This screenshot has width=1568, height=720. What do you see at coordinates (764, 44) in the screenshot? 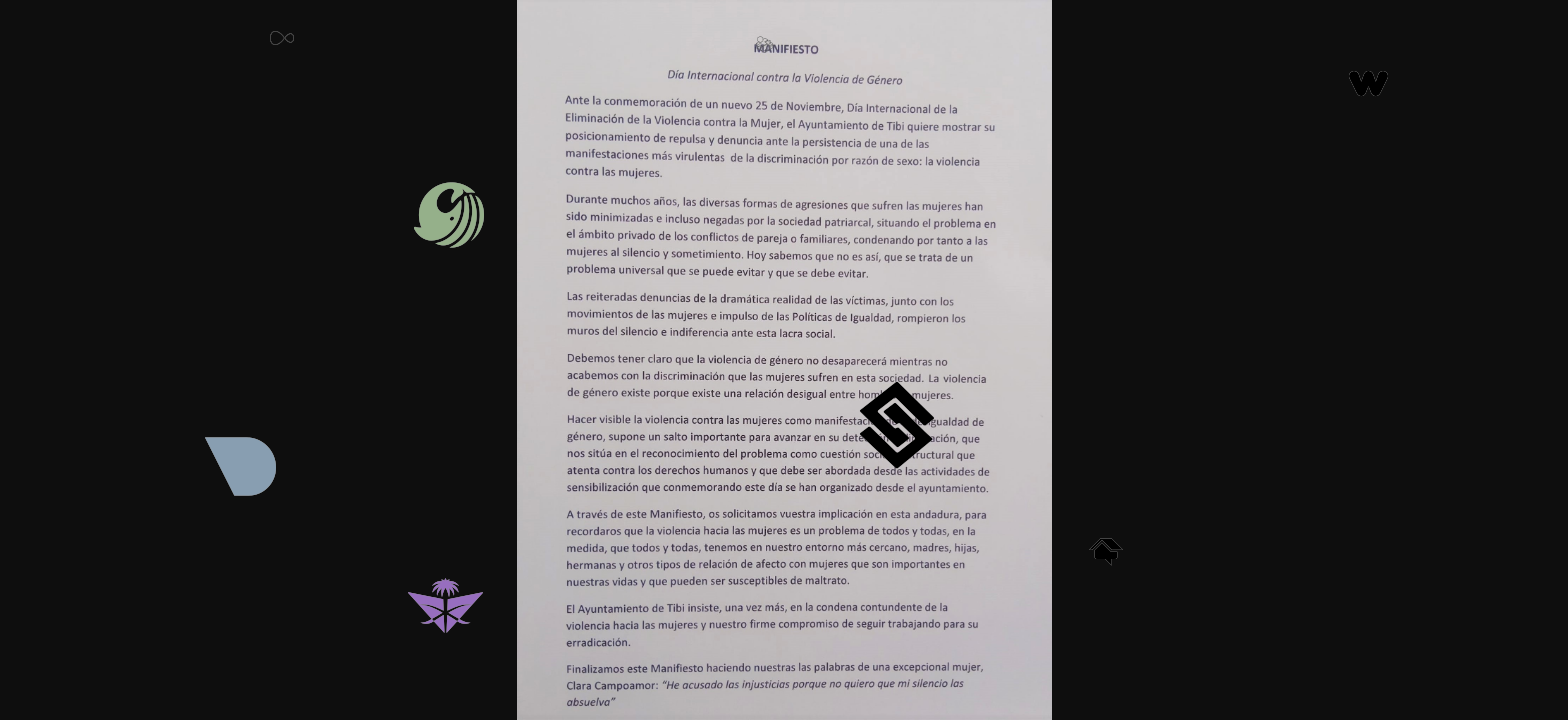
I see `launch minetest game` at bounding box center [764, 44].